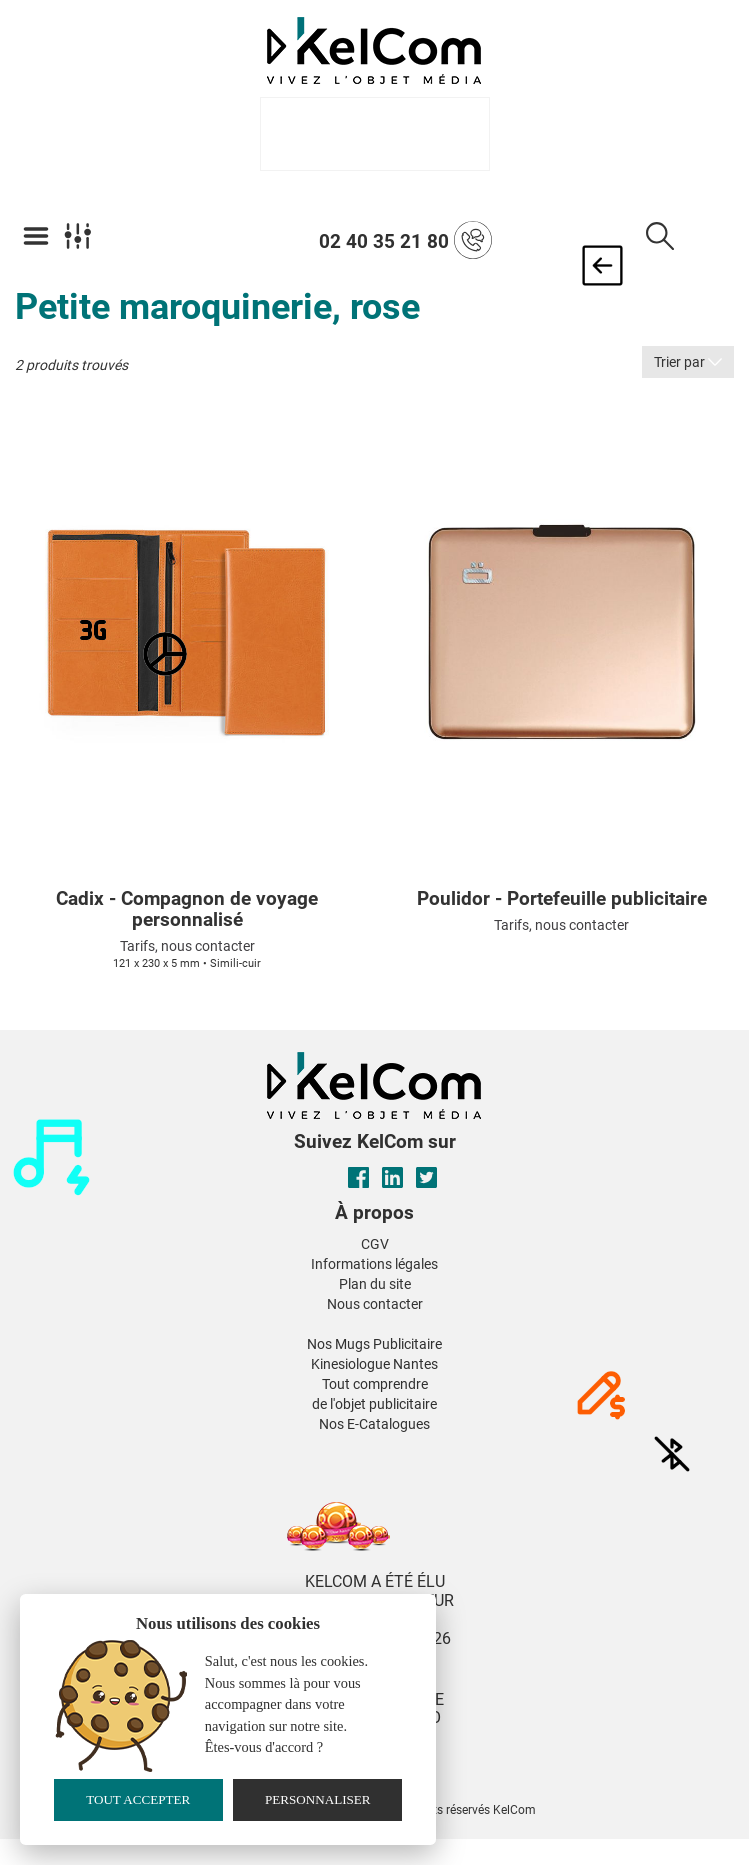  What do you see at coordinates (51, 1153) in the screenshot?
I see `quick download or flash access to music` at bounding box center [51, 1153].